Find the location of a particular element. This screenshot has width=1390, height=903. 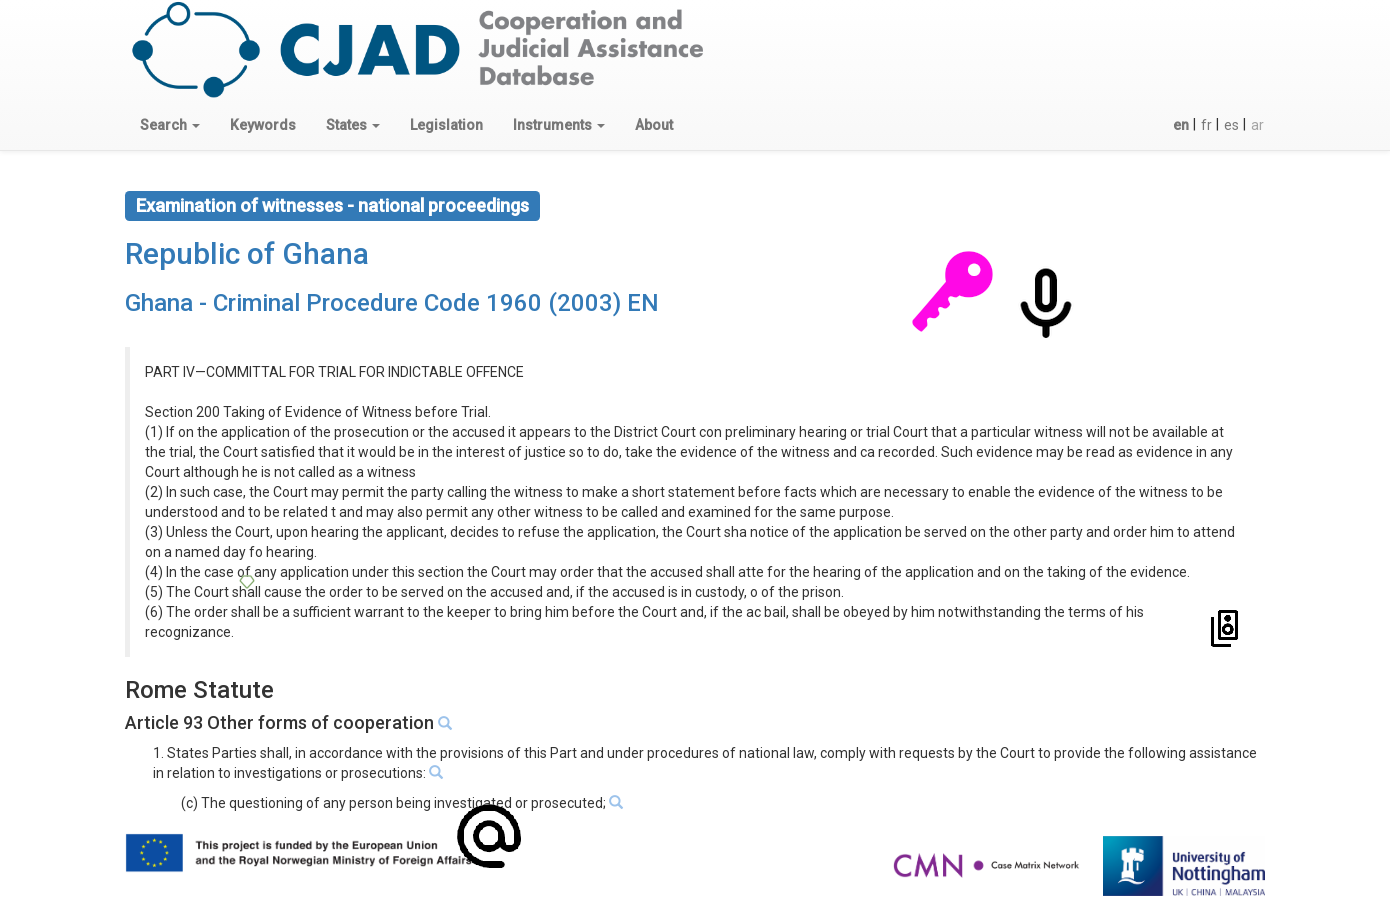

tap to start voice recording is located at coordinates (1046, 305).